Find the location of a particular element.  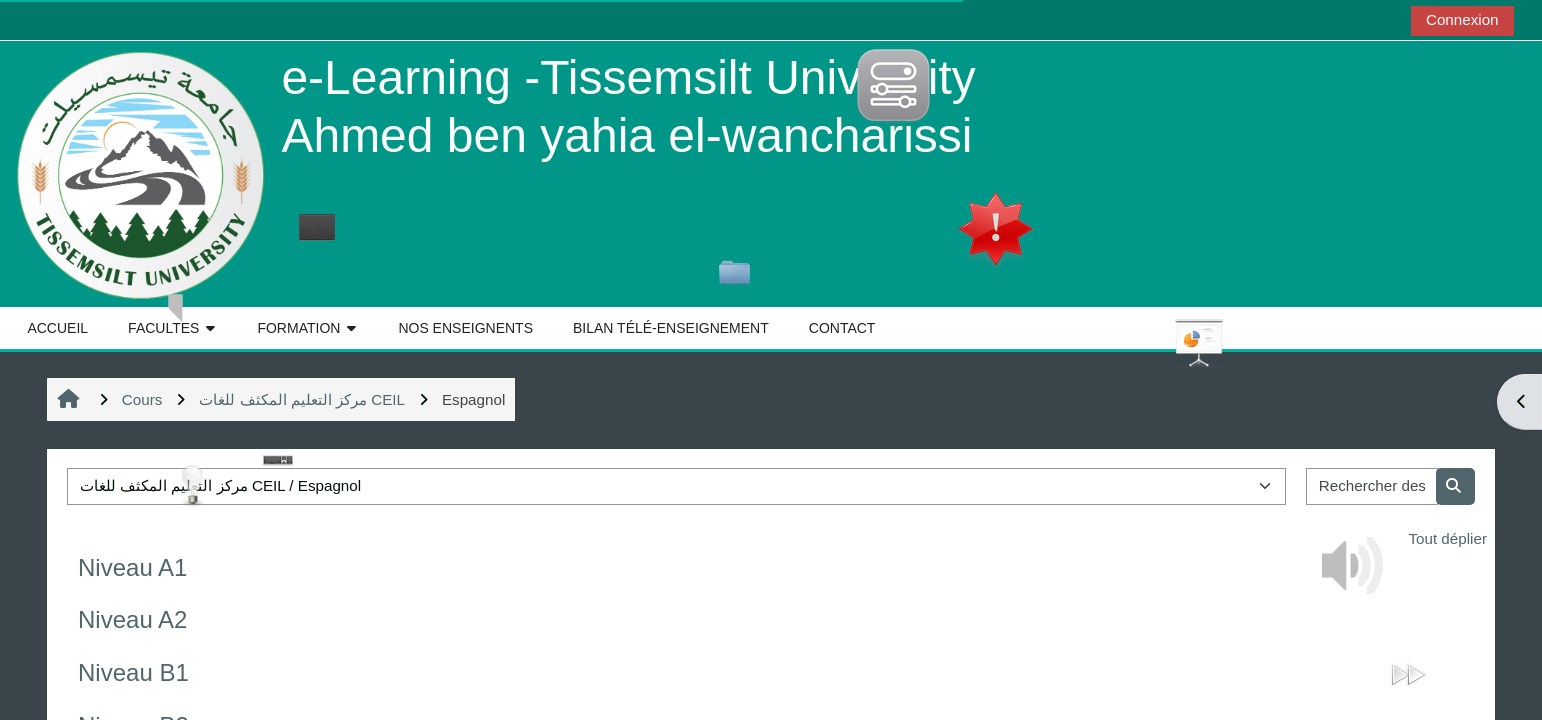

open interface design preferences is located at coordinates (893, 86).